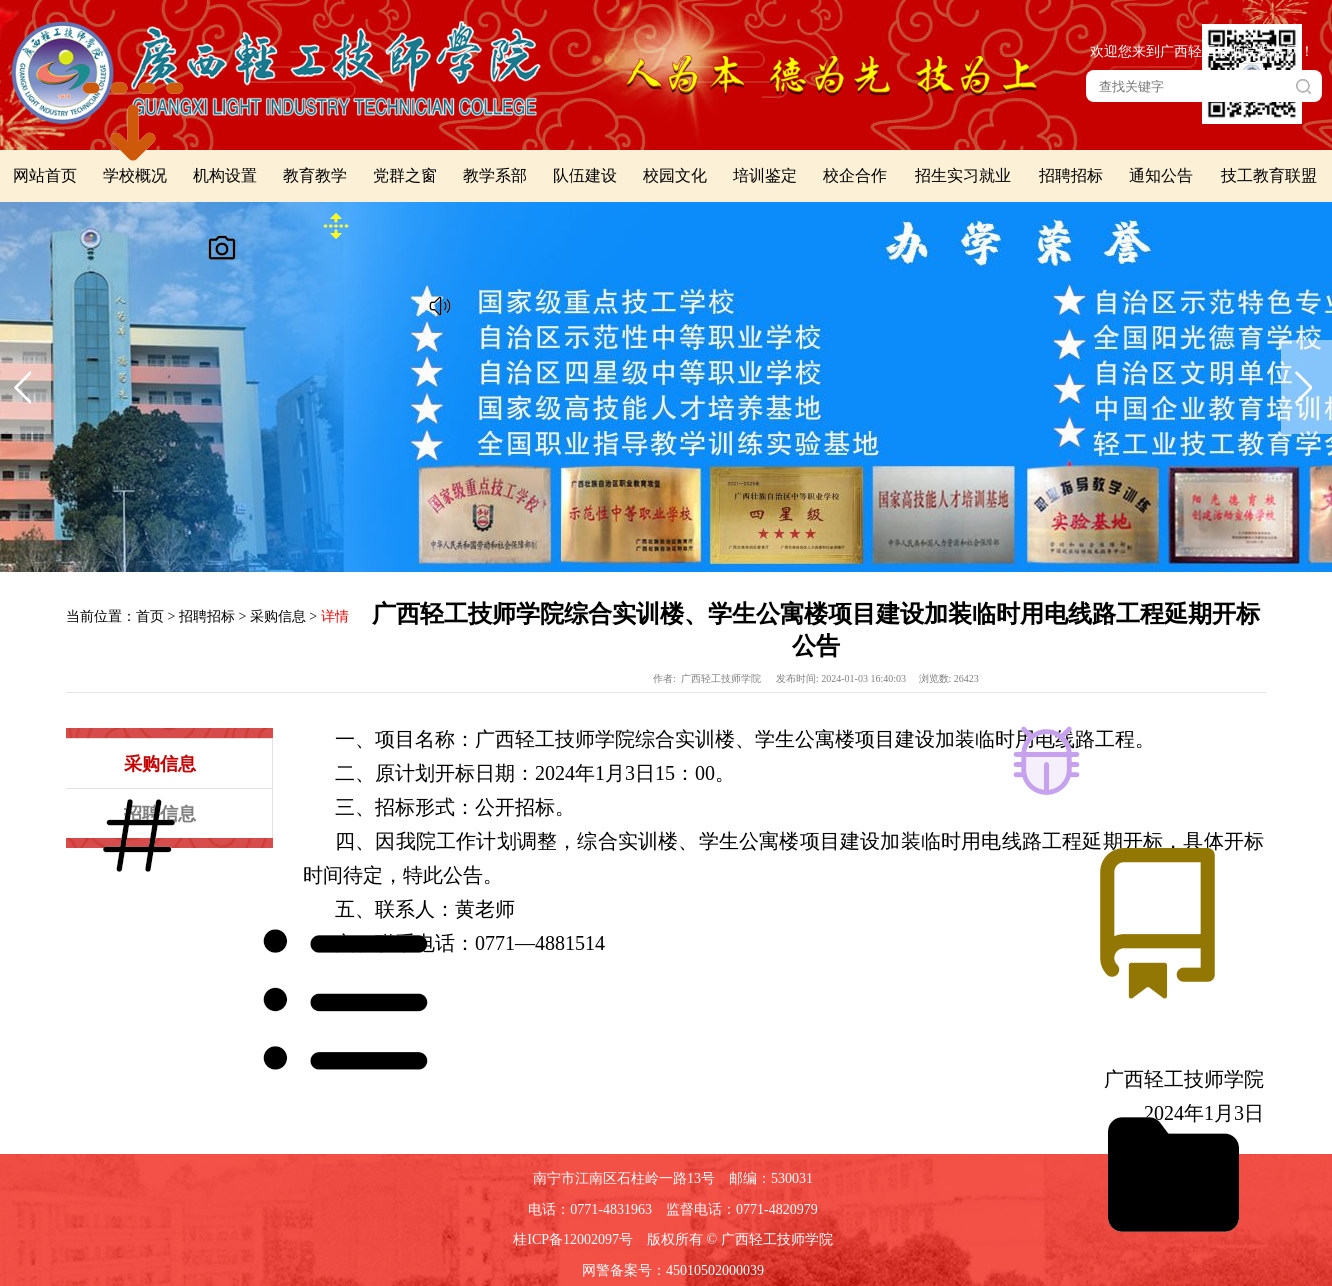 The width and height of the screenshot is (1332, 1286). What do you see at coordinates (133, 116) in the screenshot?
I see `expand collapsed content below` at bounding box center [133, 116].